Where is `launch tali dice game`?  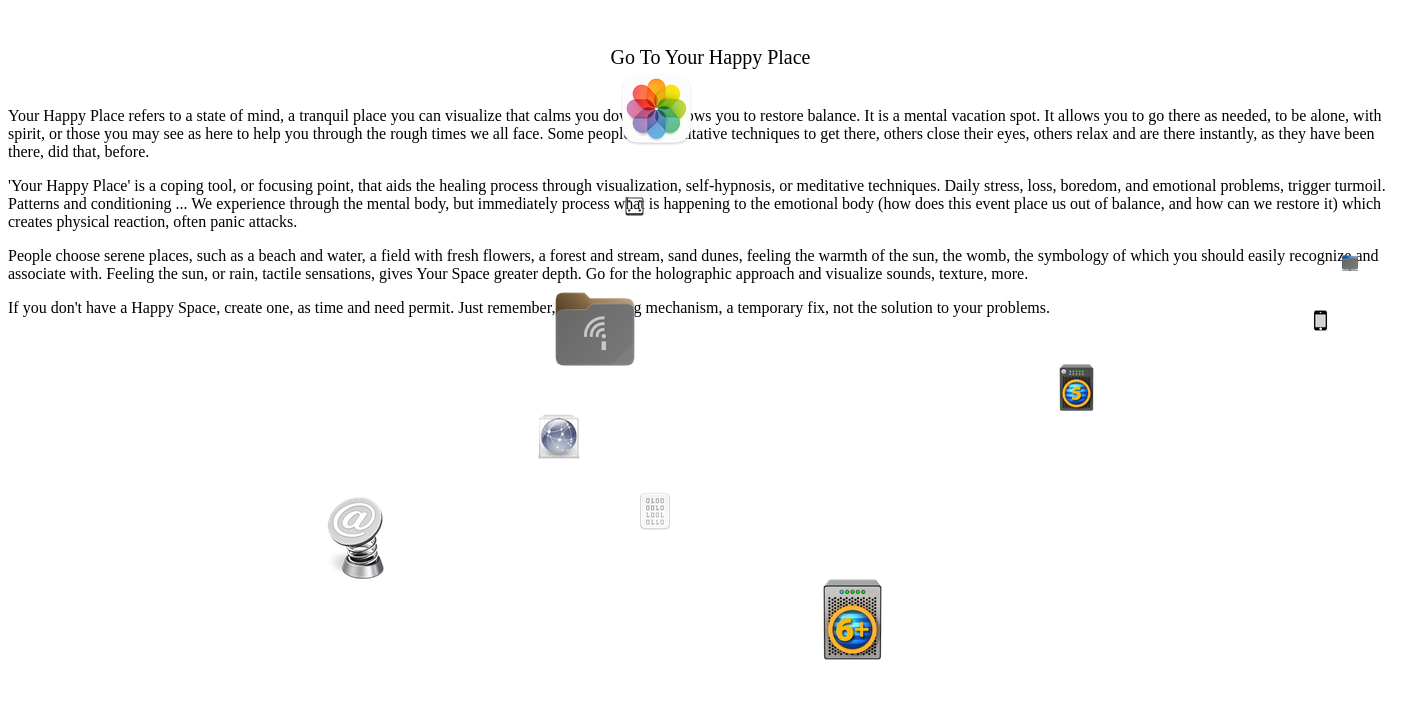 launch tali dice game is located at coordinates (634, 206).